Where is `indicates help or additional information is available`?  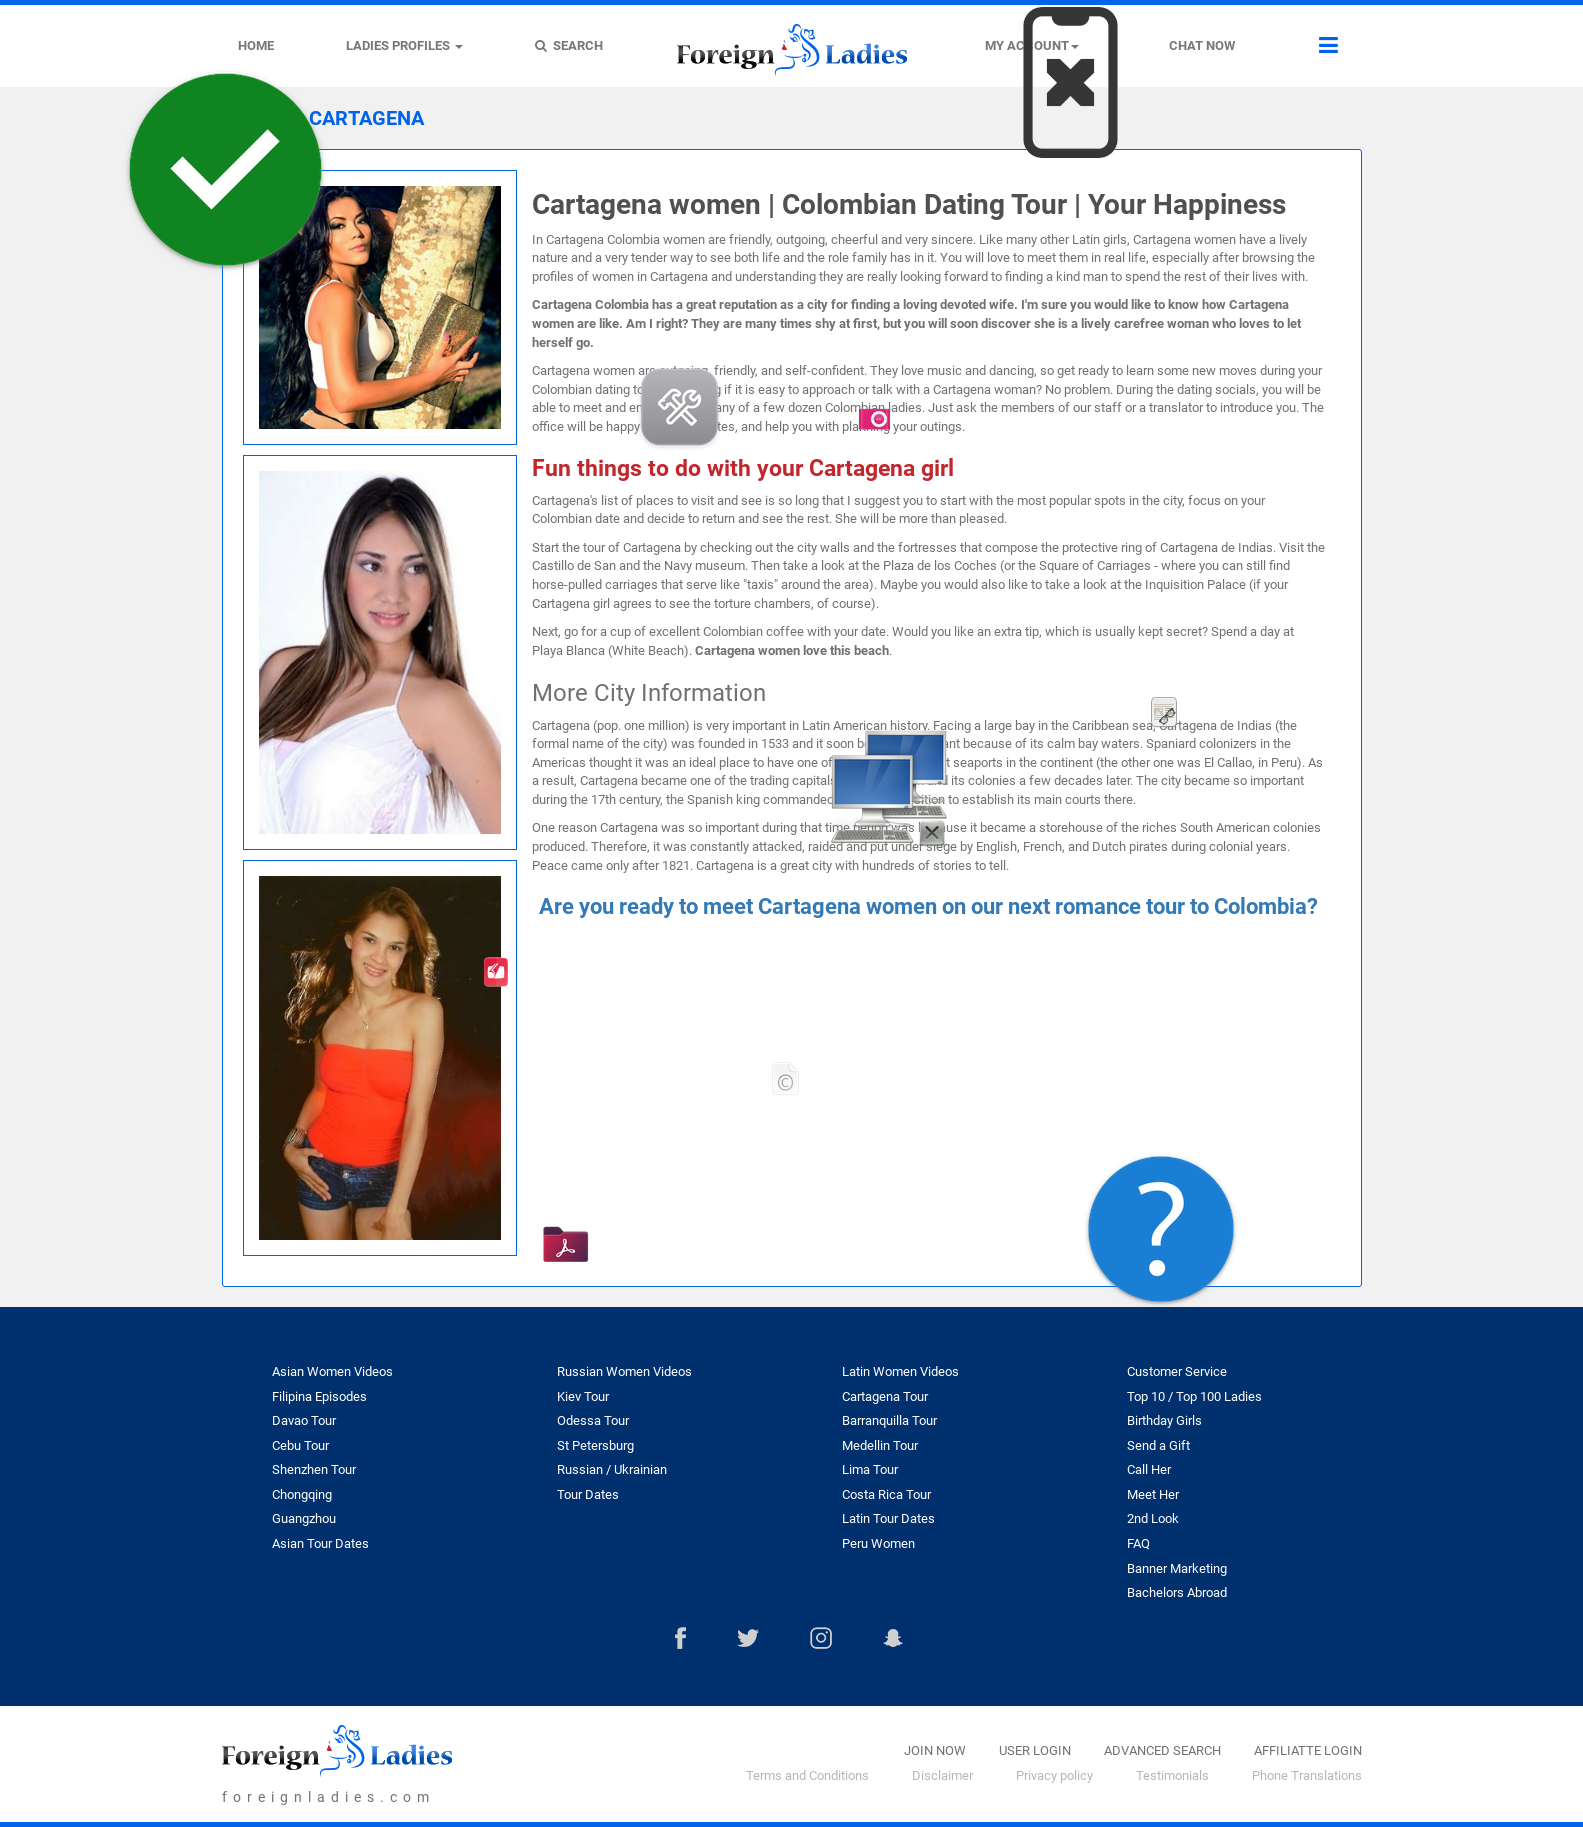
indicates help or additional information is available is located at coordinates (1161, 1229).